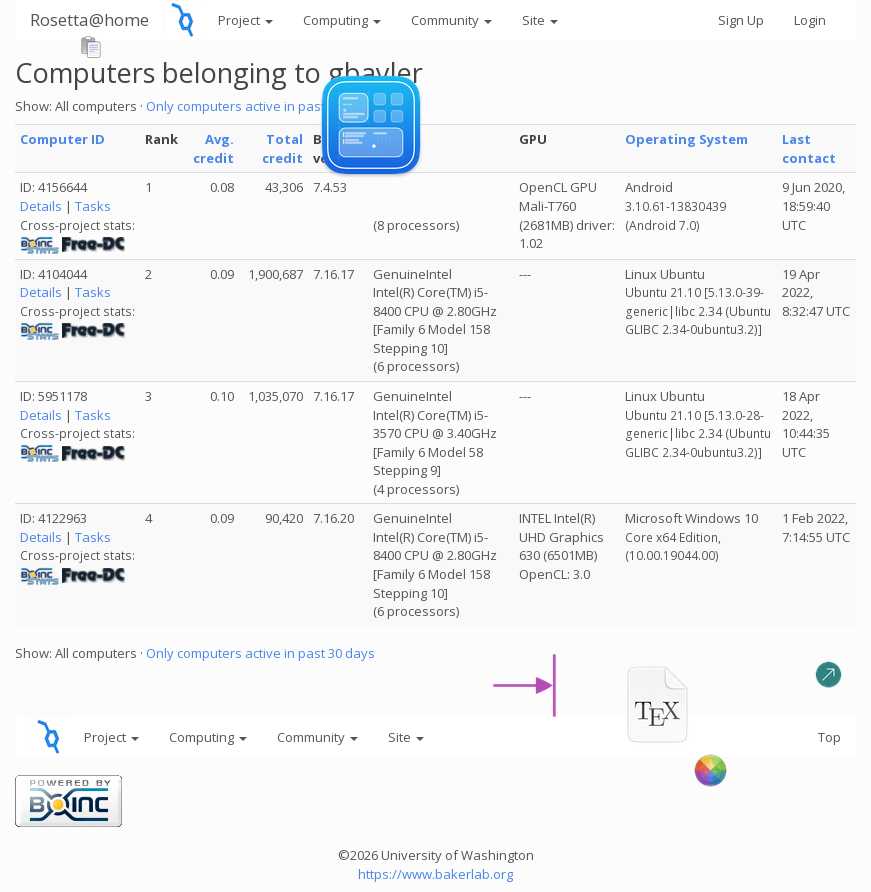 The image size is (871, 892). I want to click on jump to the last item or end of list, so click(524, 685).